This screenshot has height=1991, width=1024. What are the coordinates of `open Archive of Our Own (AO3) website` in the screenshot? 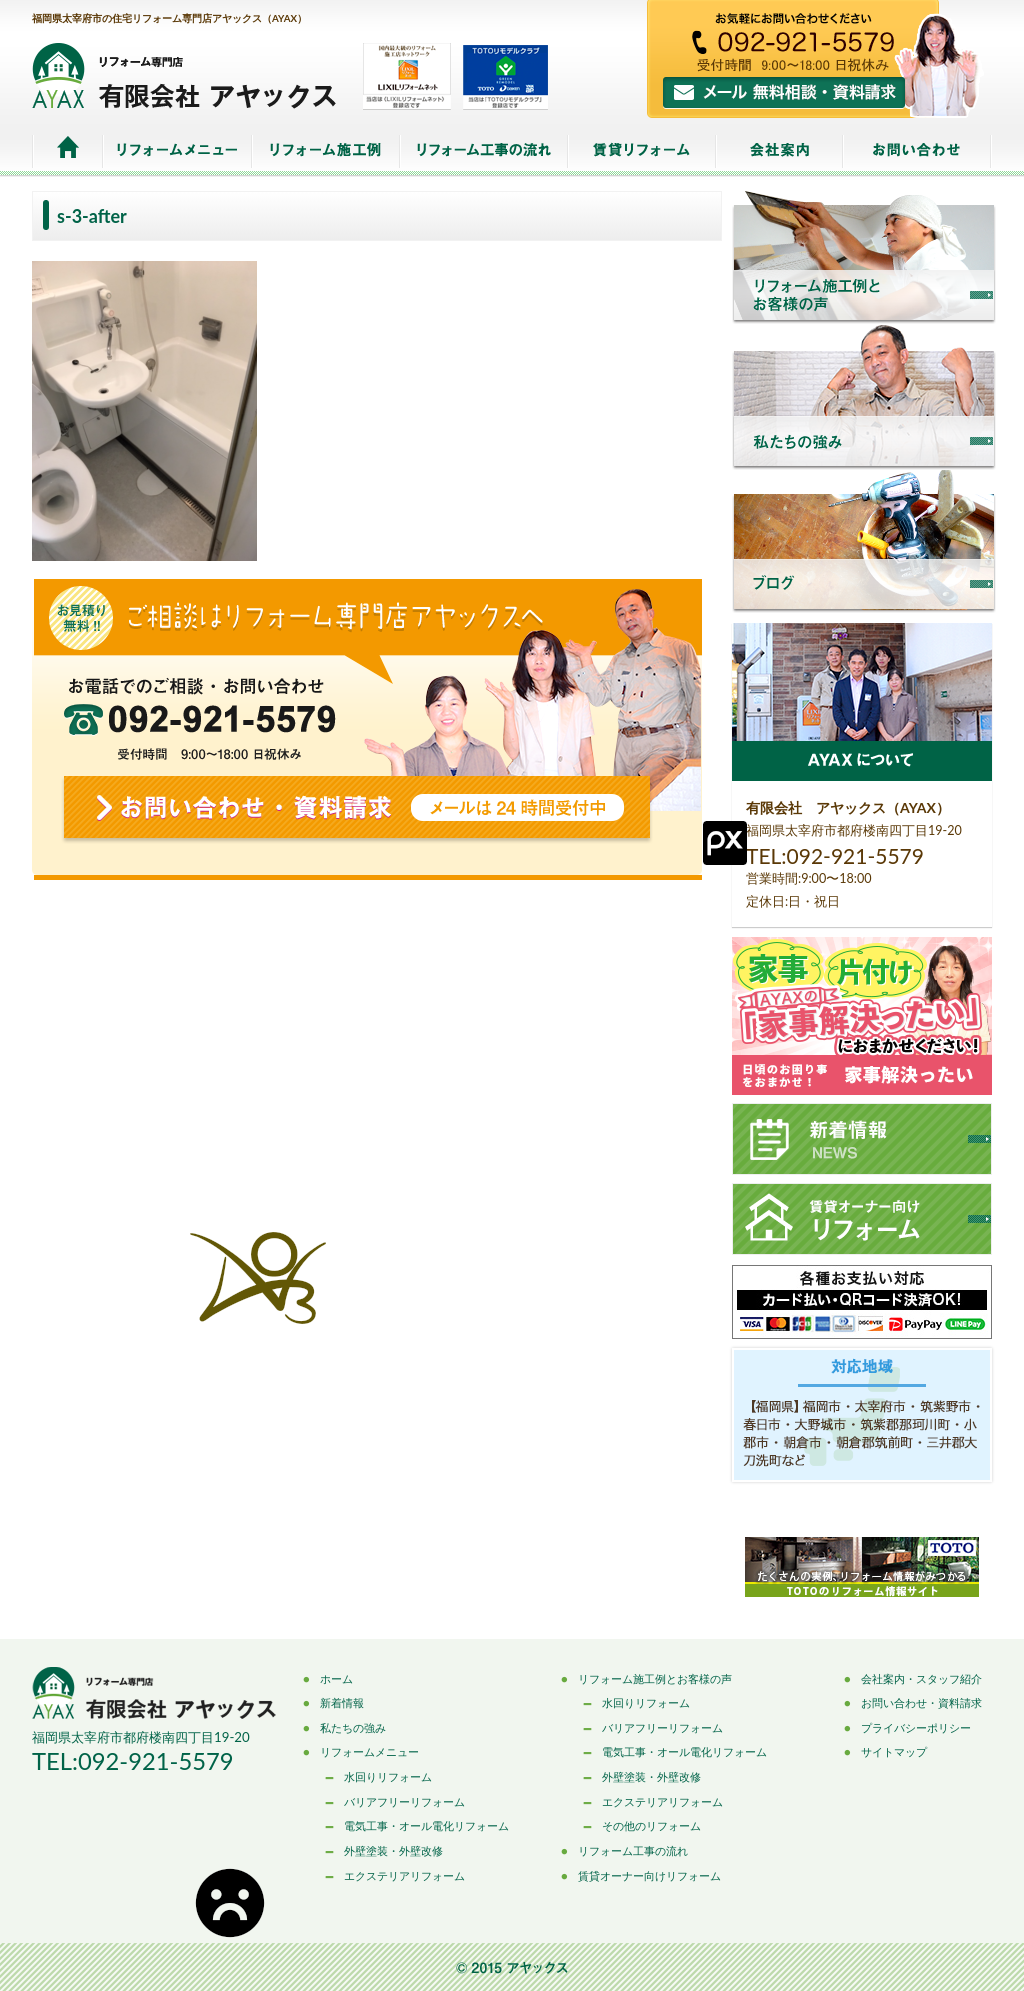 It's located at (258, 1278).